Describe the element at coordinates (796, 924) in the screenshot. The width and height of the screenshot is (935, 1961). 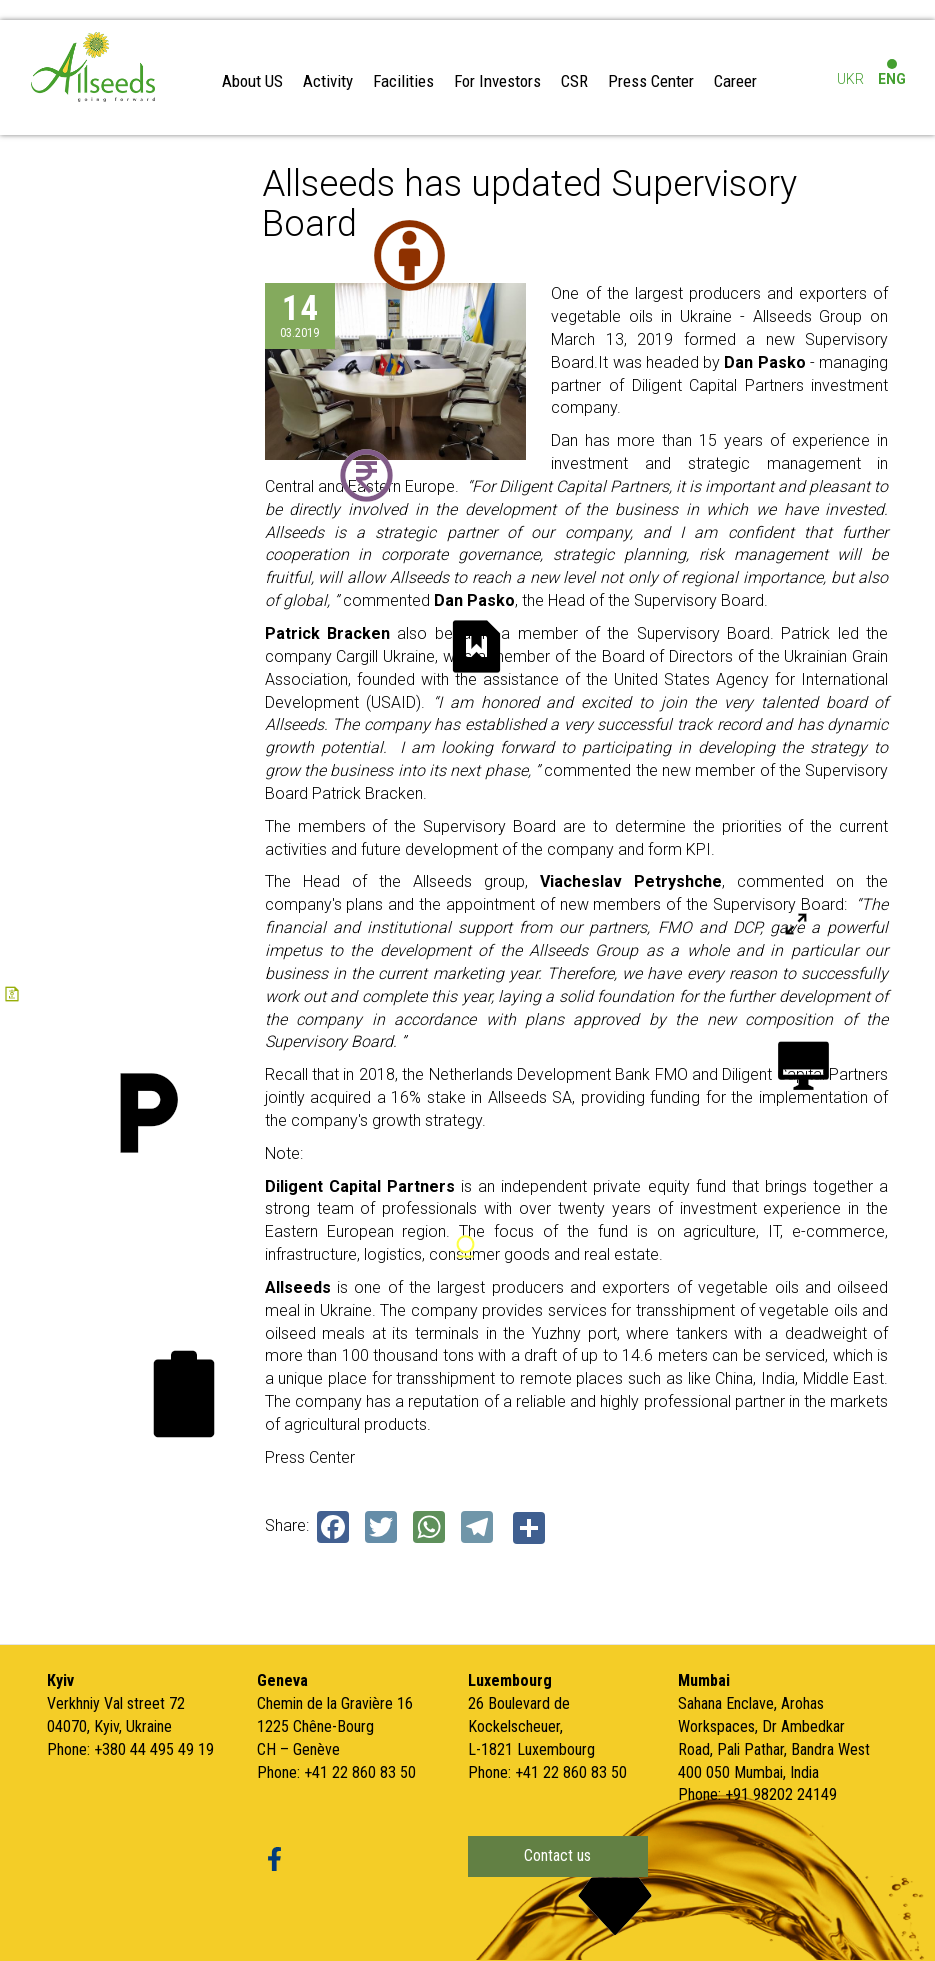
I see `expand content to full screen` at that location.